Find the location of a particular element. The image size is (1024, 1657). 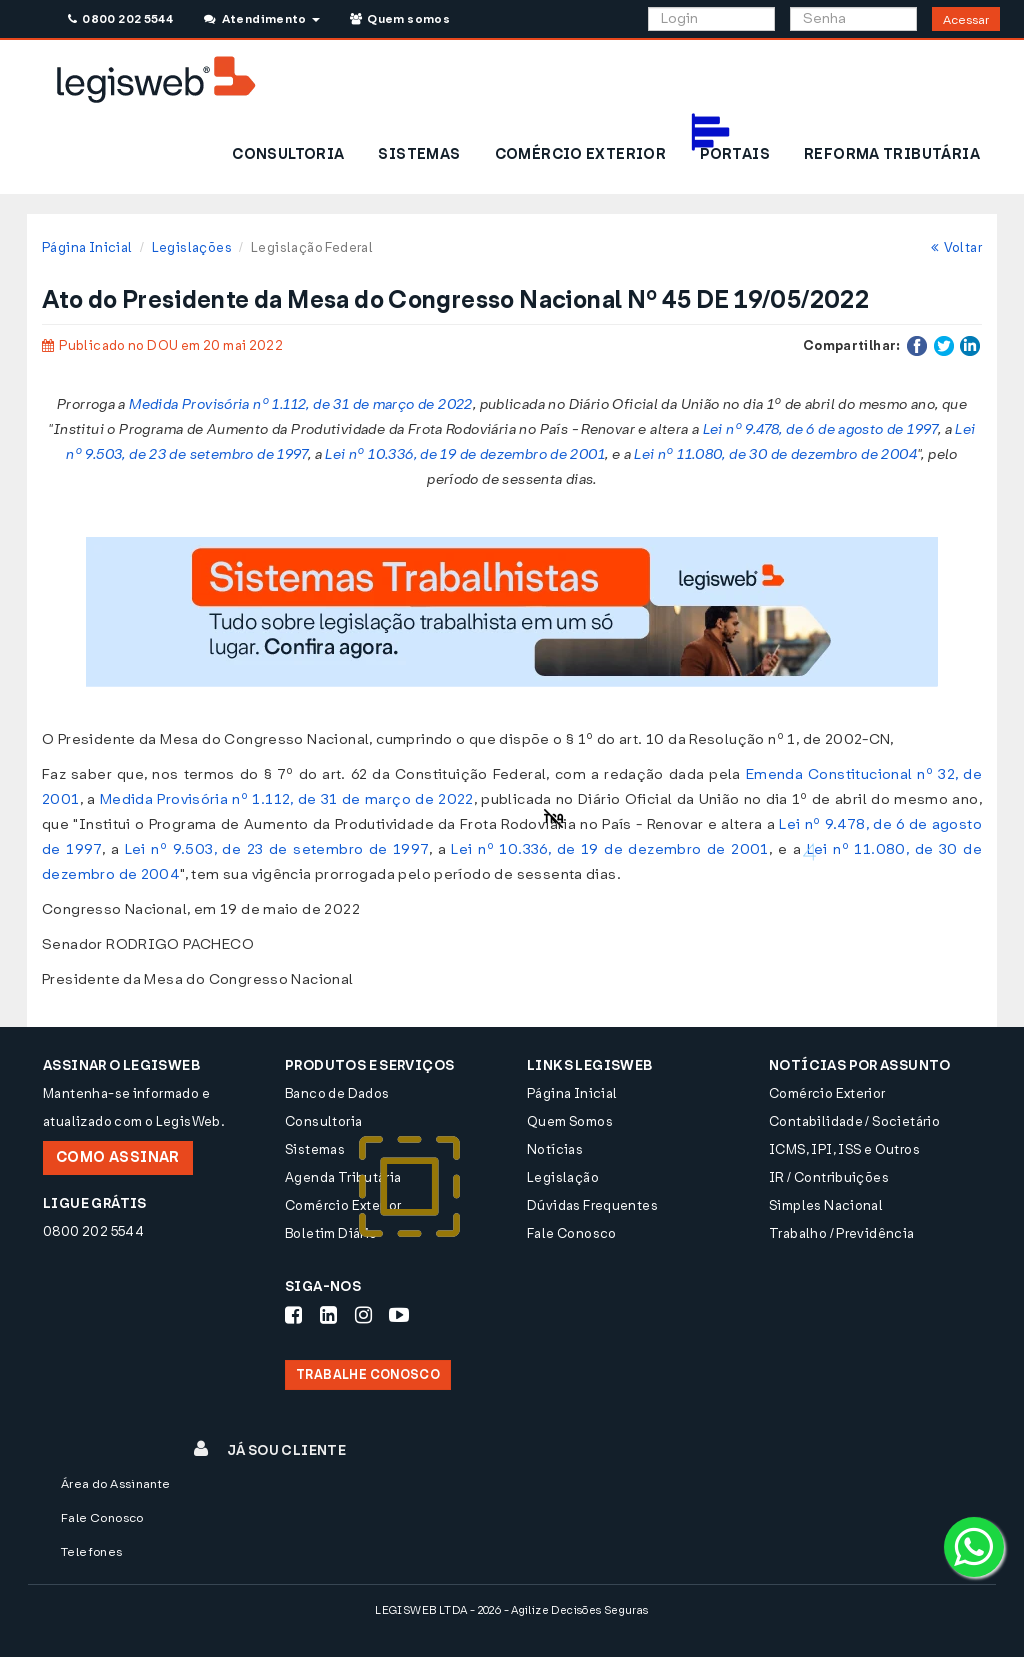

indicates step four in a sequence or process is located at coordinates (810, 852).